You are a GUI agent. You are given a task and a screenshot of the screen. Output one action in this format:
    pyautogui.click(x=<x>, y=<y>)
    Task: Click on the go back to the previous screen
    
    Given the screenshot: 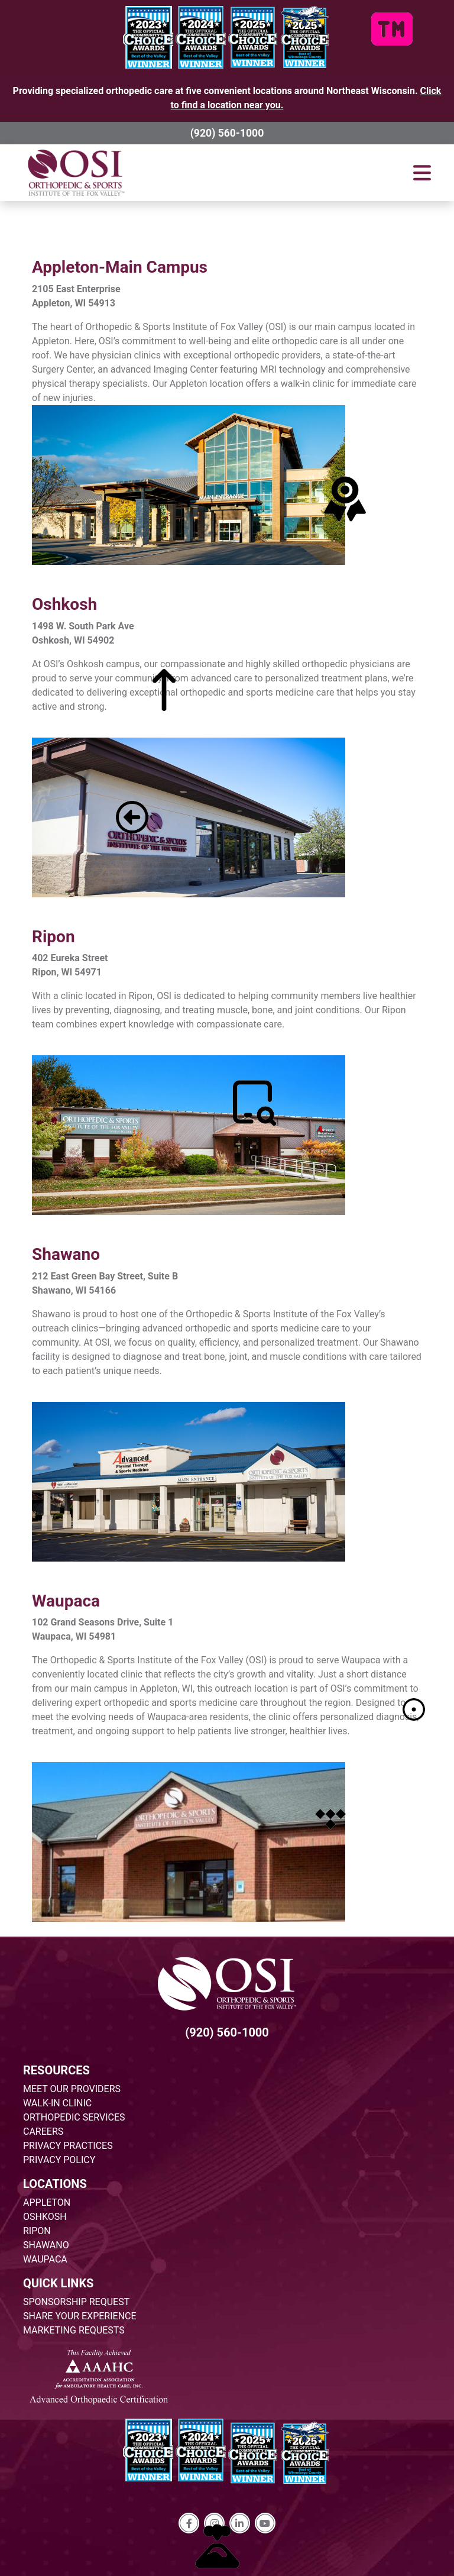 What is the action you would take?
    pyautogui.click(x=132, y=817)
    